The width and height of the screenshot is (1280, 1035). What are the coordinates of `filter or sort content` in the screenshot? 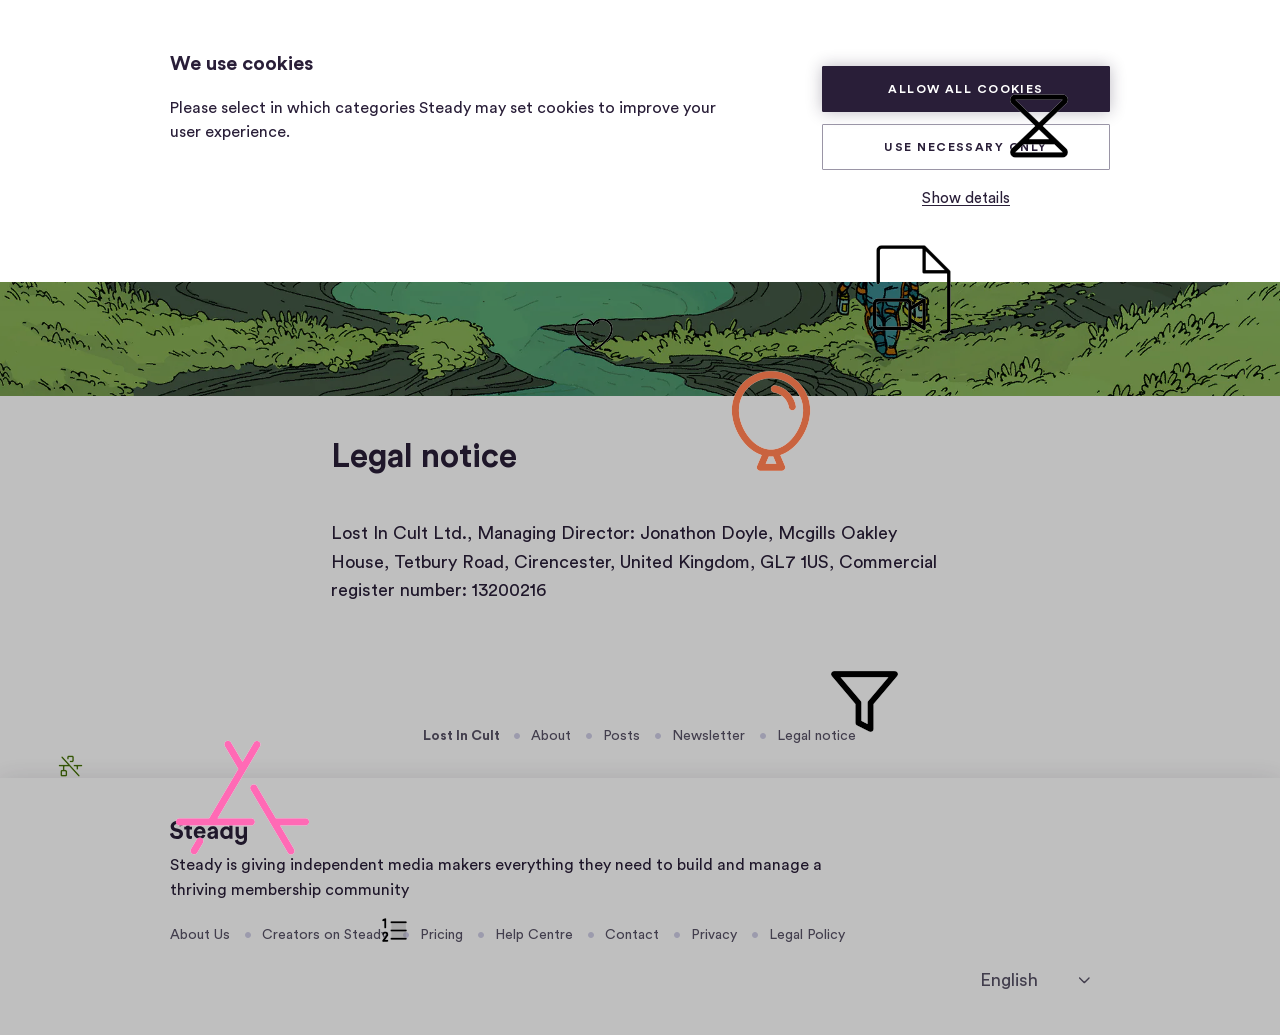 It's located at (864, 701).